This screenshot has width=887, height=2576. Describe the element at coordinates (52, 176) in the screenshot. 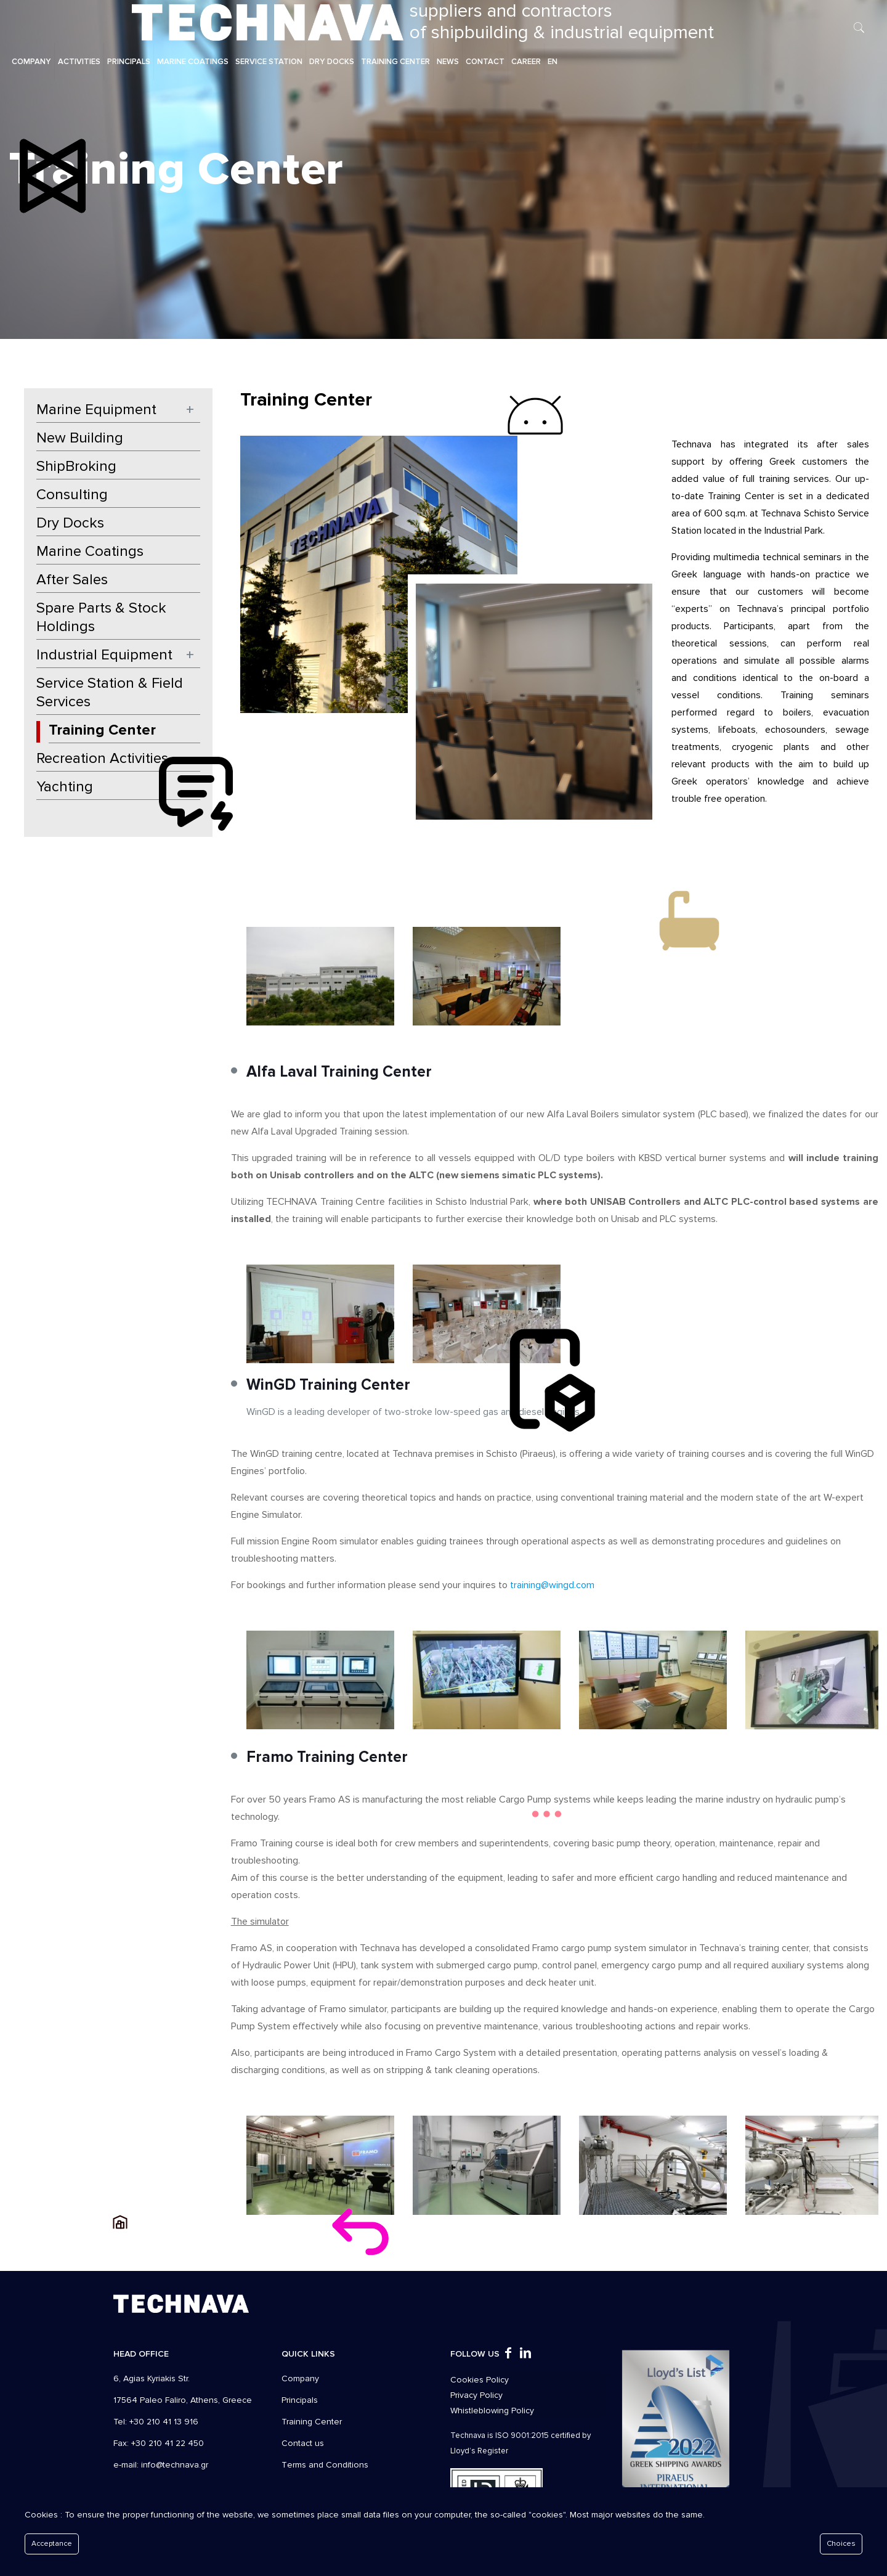

I see `backbone.js framework logo` at that location.